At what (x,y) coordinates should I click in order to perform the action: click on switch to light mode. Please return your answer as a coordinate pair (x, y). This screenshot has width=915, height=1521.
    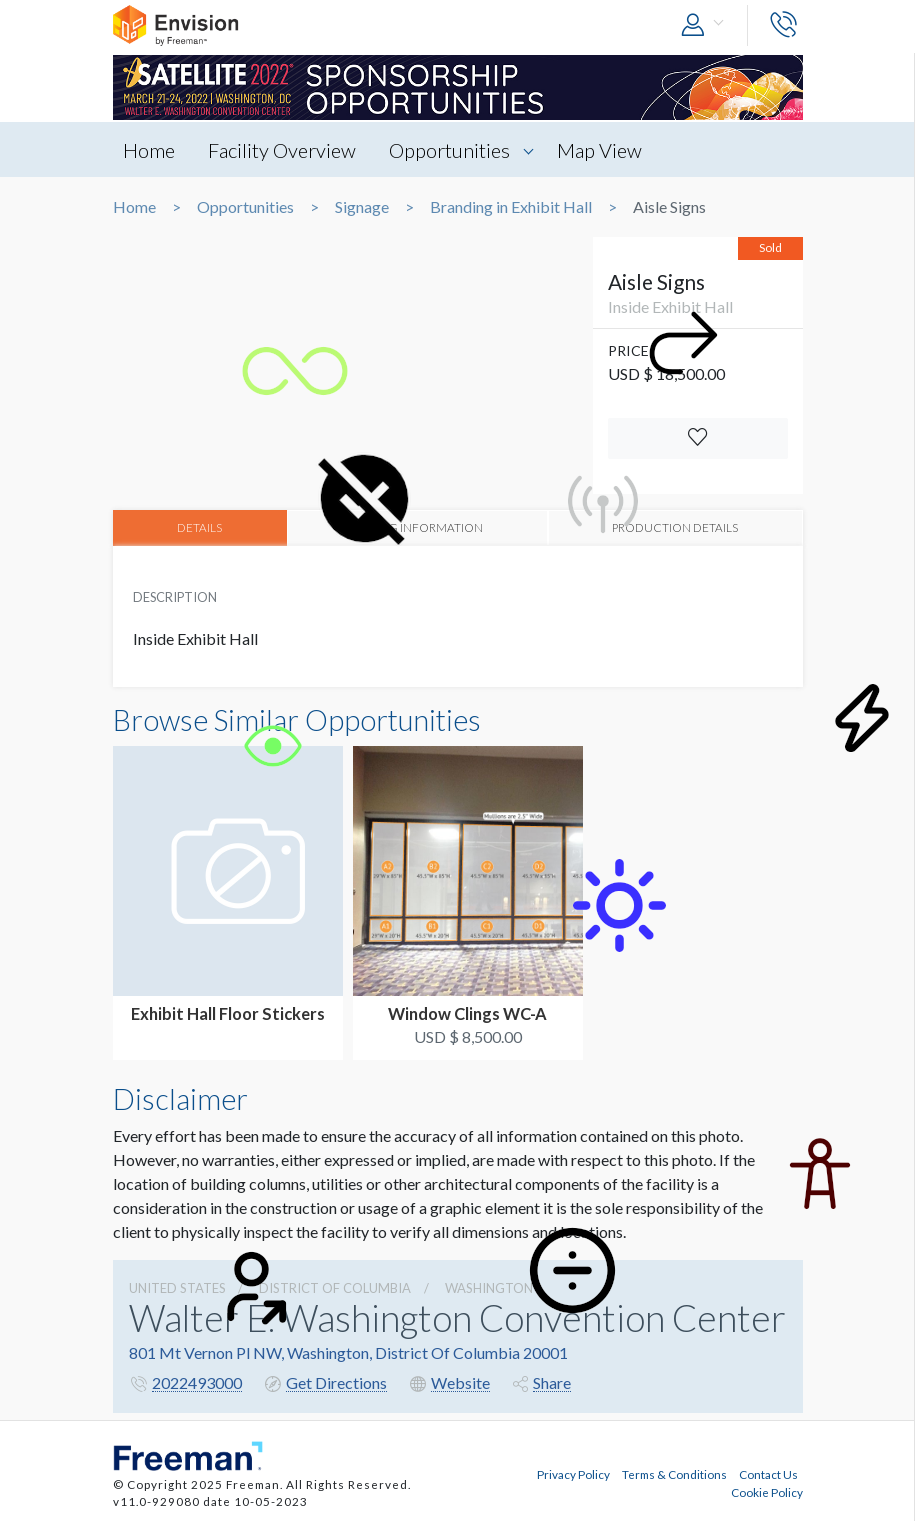
    Looking at the image, I should click on (619, 905).